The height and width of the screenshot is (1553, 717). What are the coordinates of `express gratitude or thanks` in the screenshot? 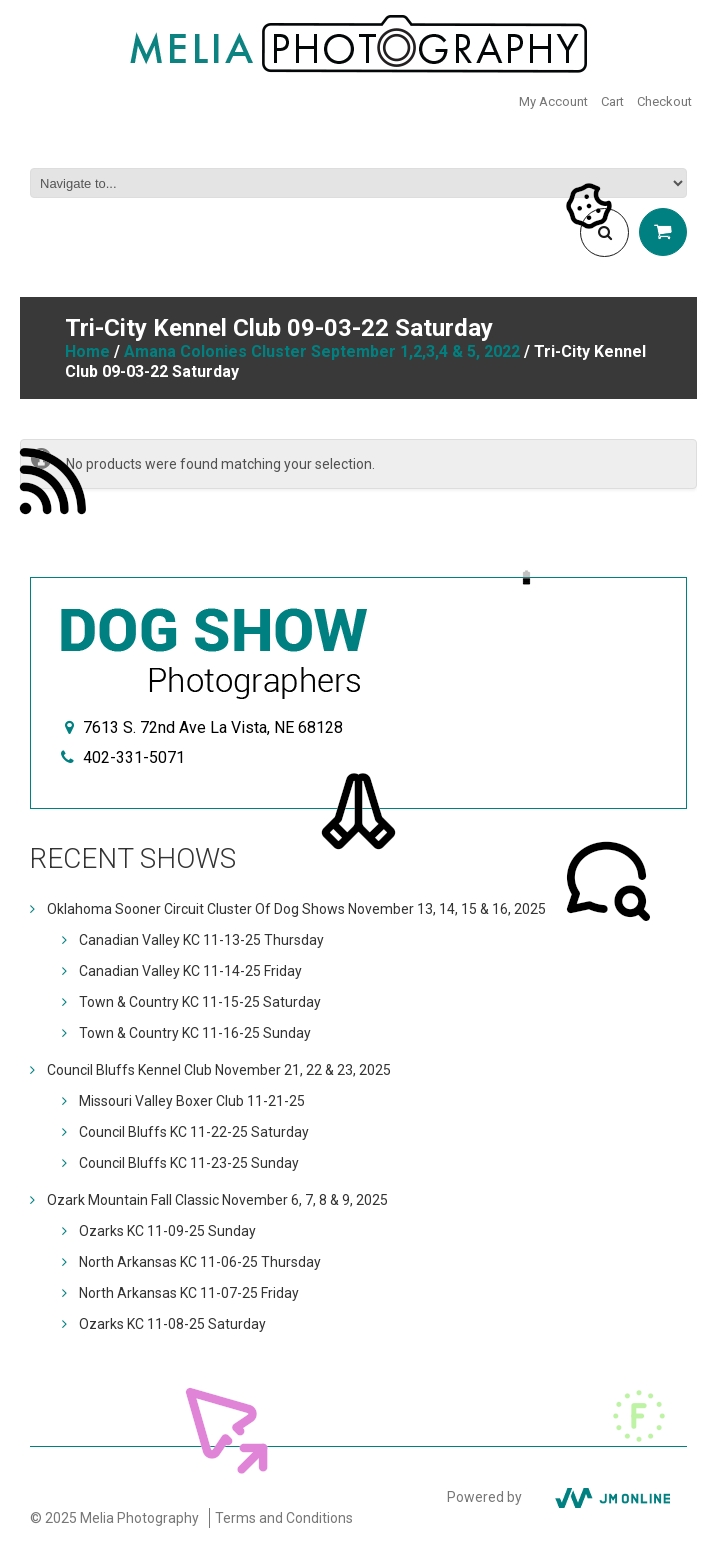 It's located at (358, 812).